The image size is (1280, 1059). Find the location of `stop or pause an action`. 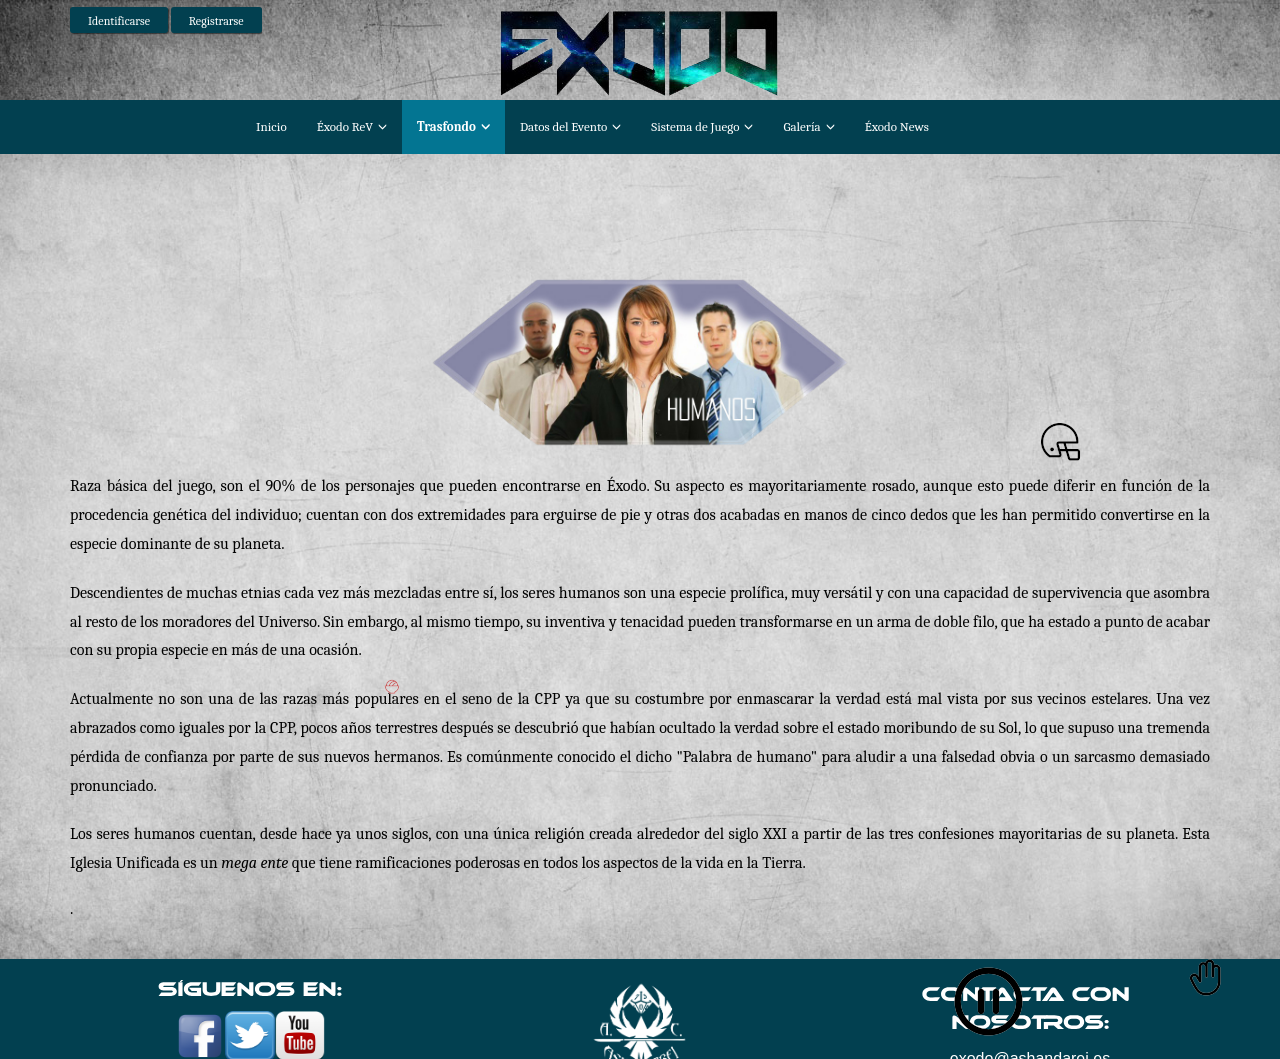

stop or pause an action is located at coordinates (1206, 977).